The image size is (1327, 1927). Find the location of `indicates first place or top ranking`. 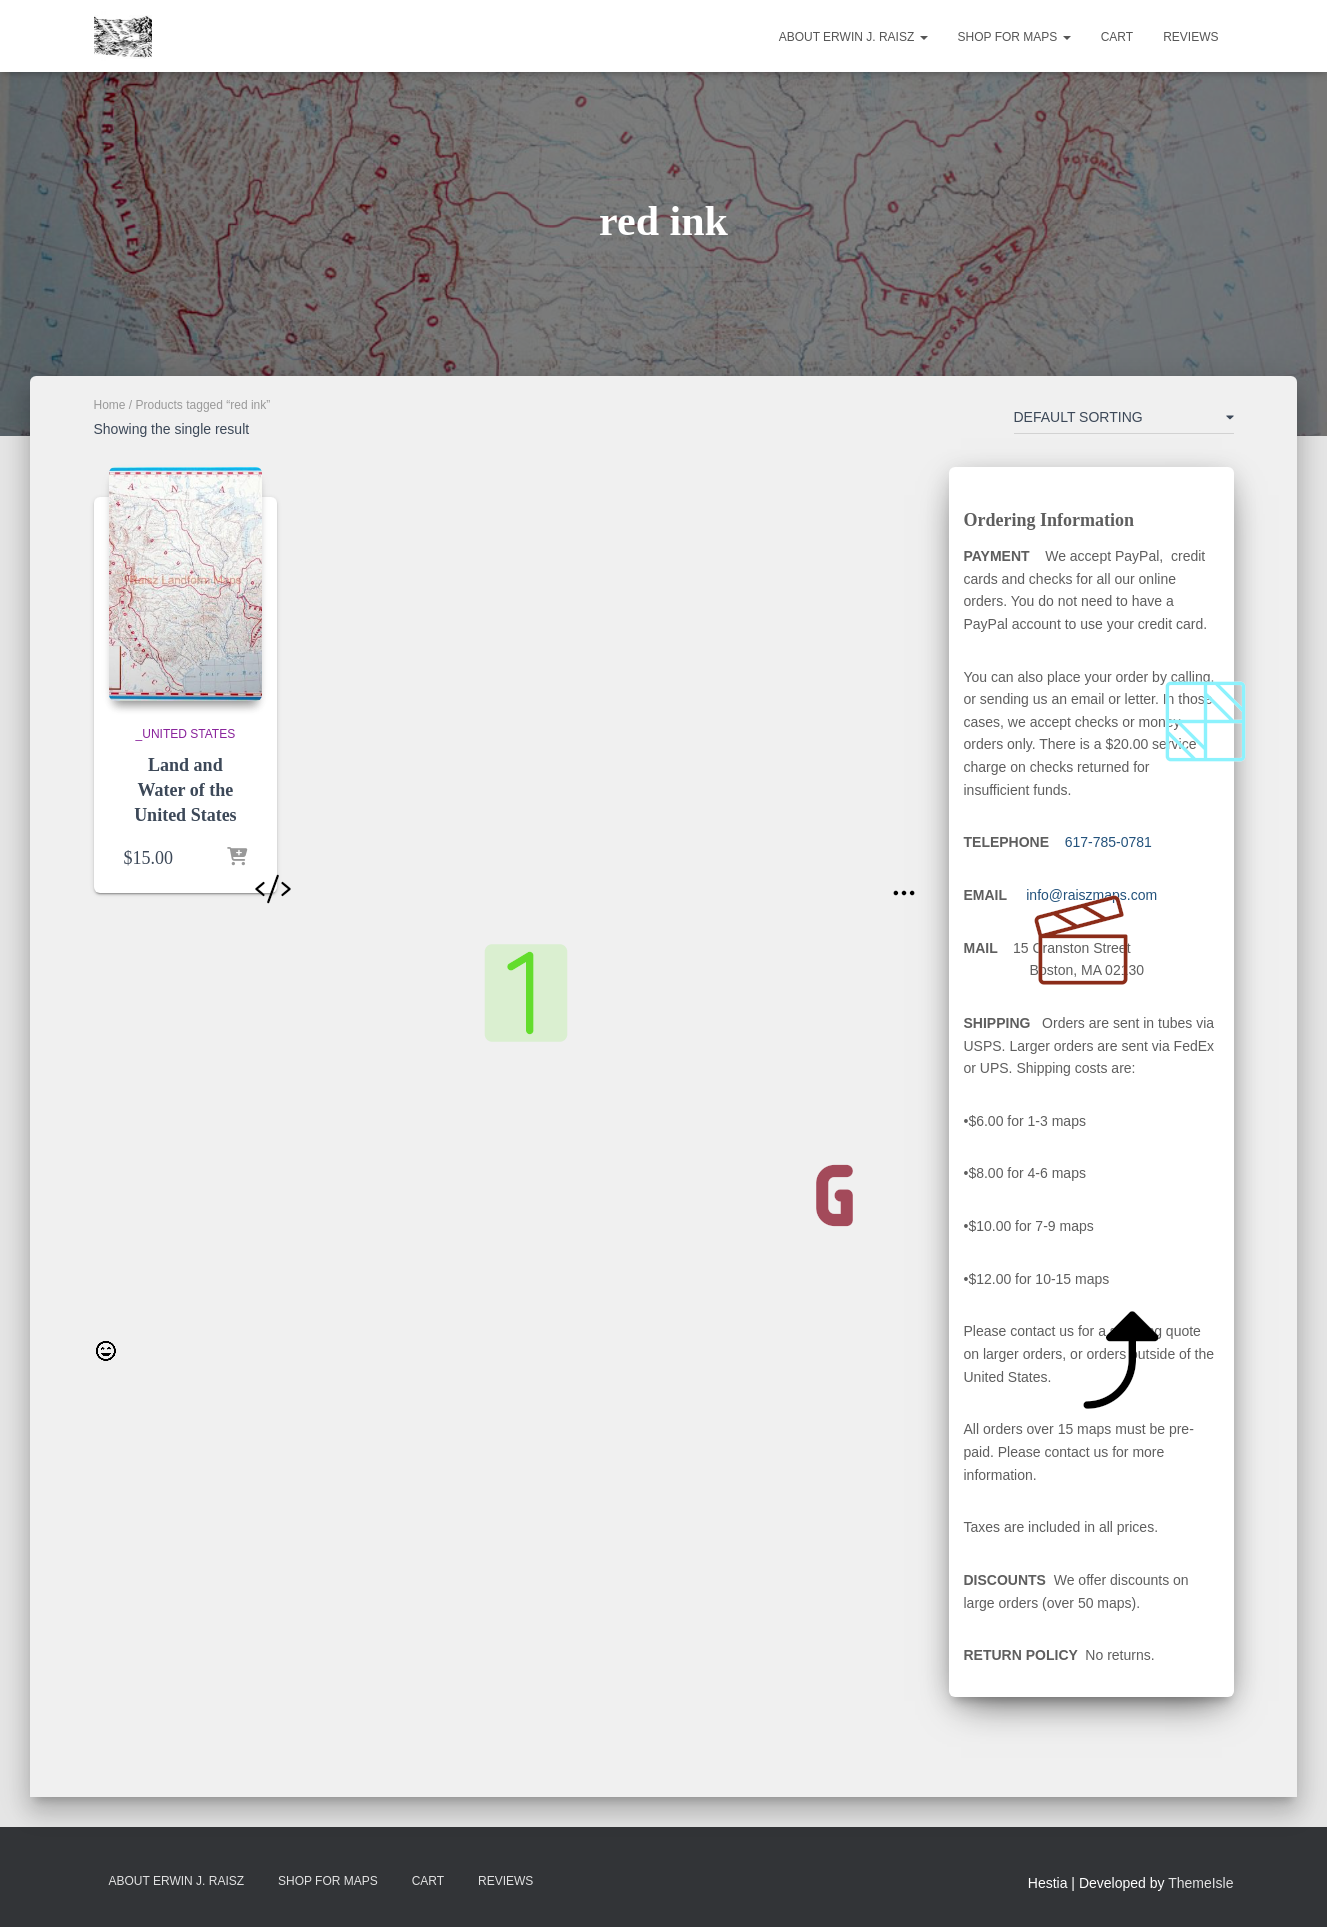

indicates first place or top ranking is located at coordinates (526, 993).